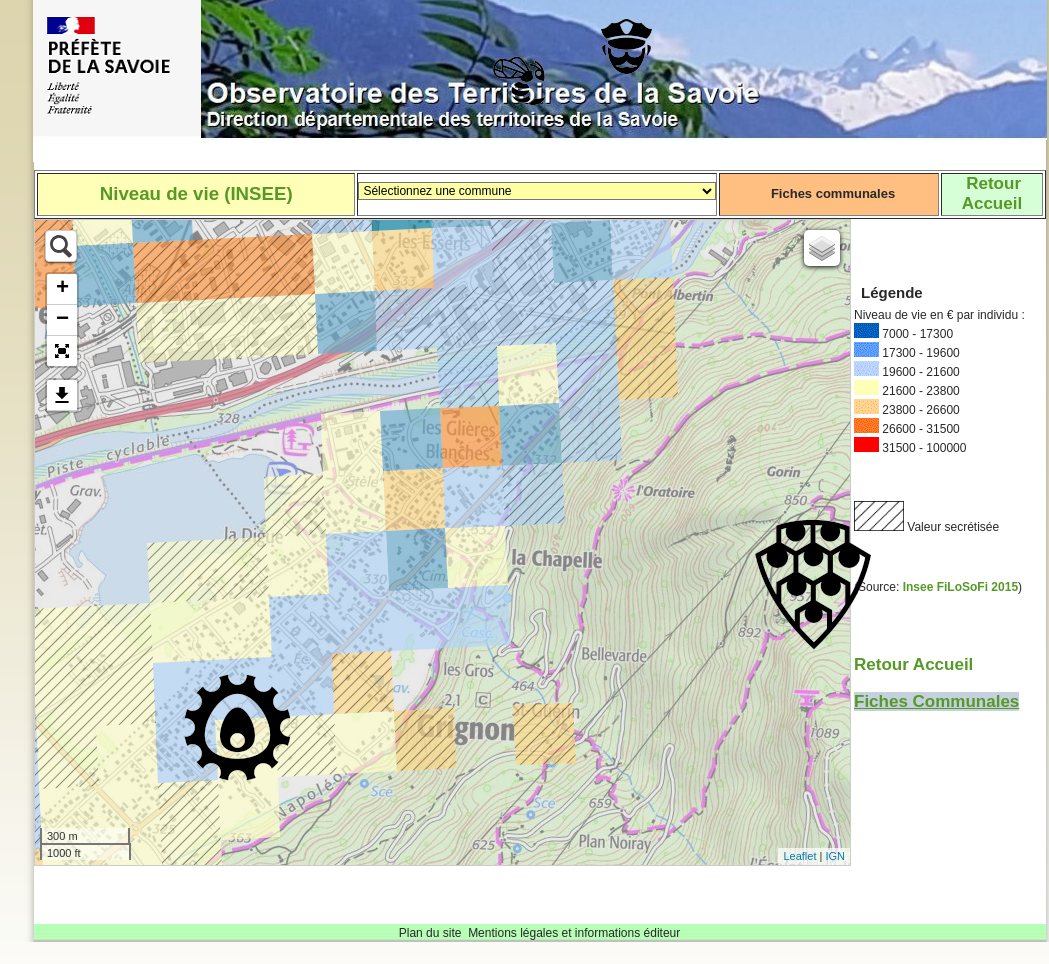 The height and width of the screenshot is (964, 1049). What do you see at coordinates (519, 80) in the screenshot?
I see `indicates a wasp or bee enemy type` at bounding box center [519, 80].